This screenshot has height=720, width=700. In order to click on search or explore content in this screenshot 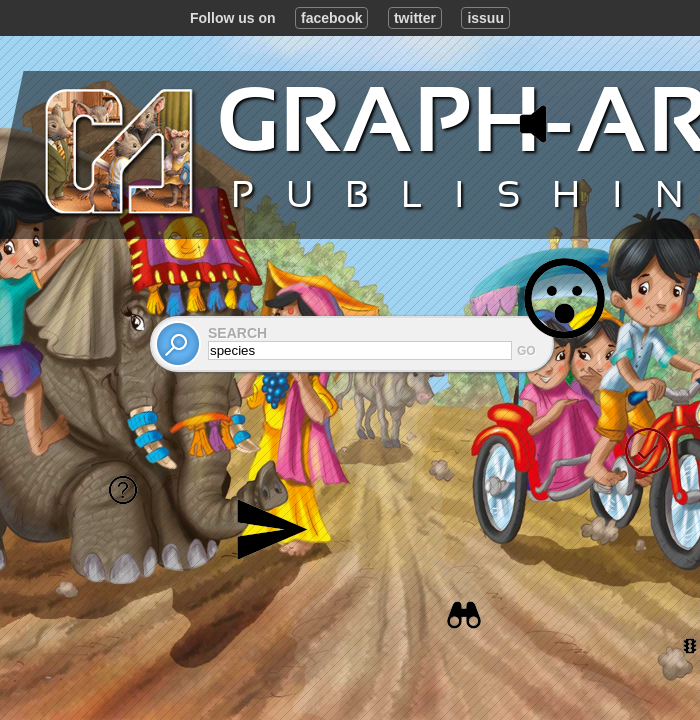, I will do `click(464, 615)`.